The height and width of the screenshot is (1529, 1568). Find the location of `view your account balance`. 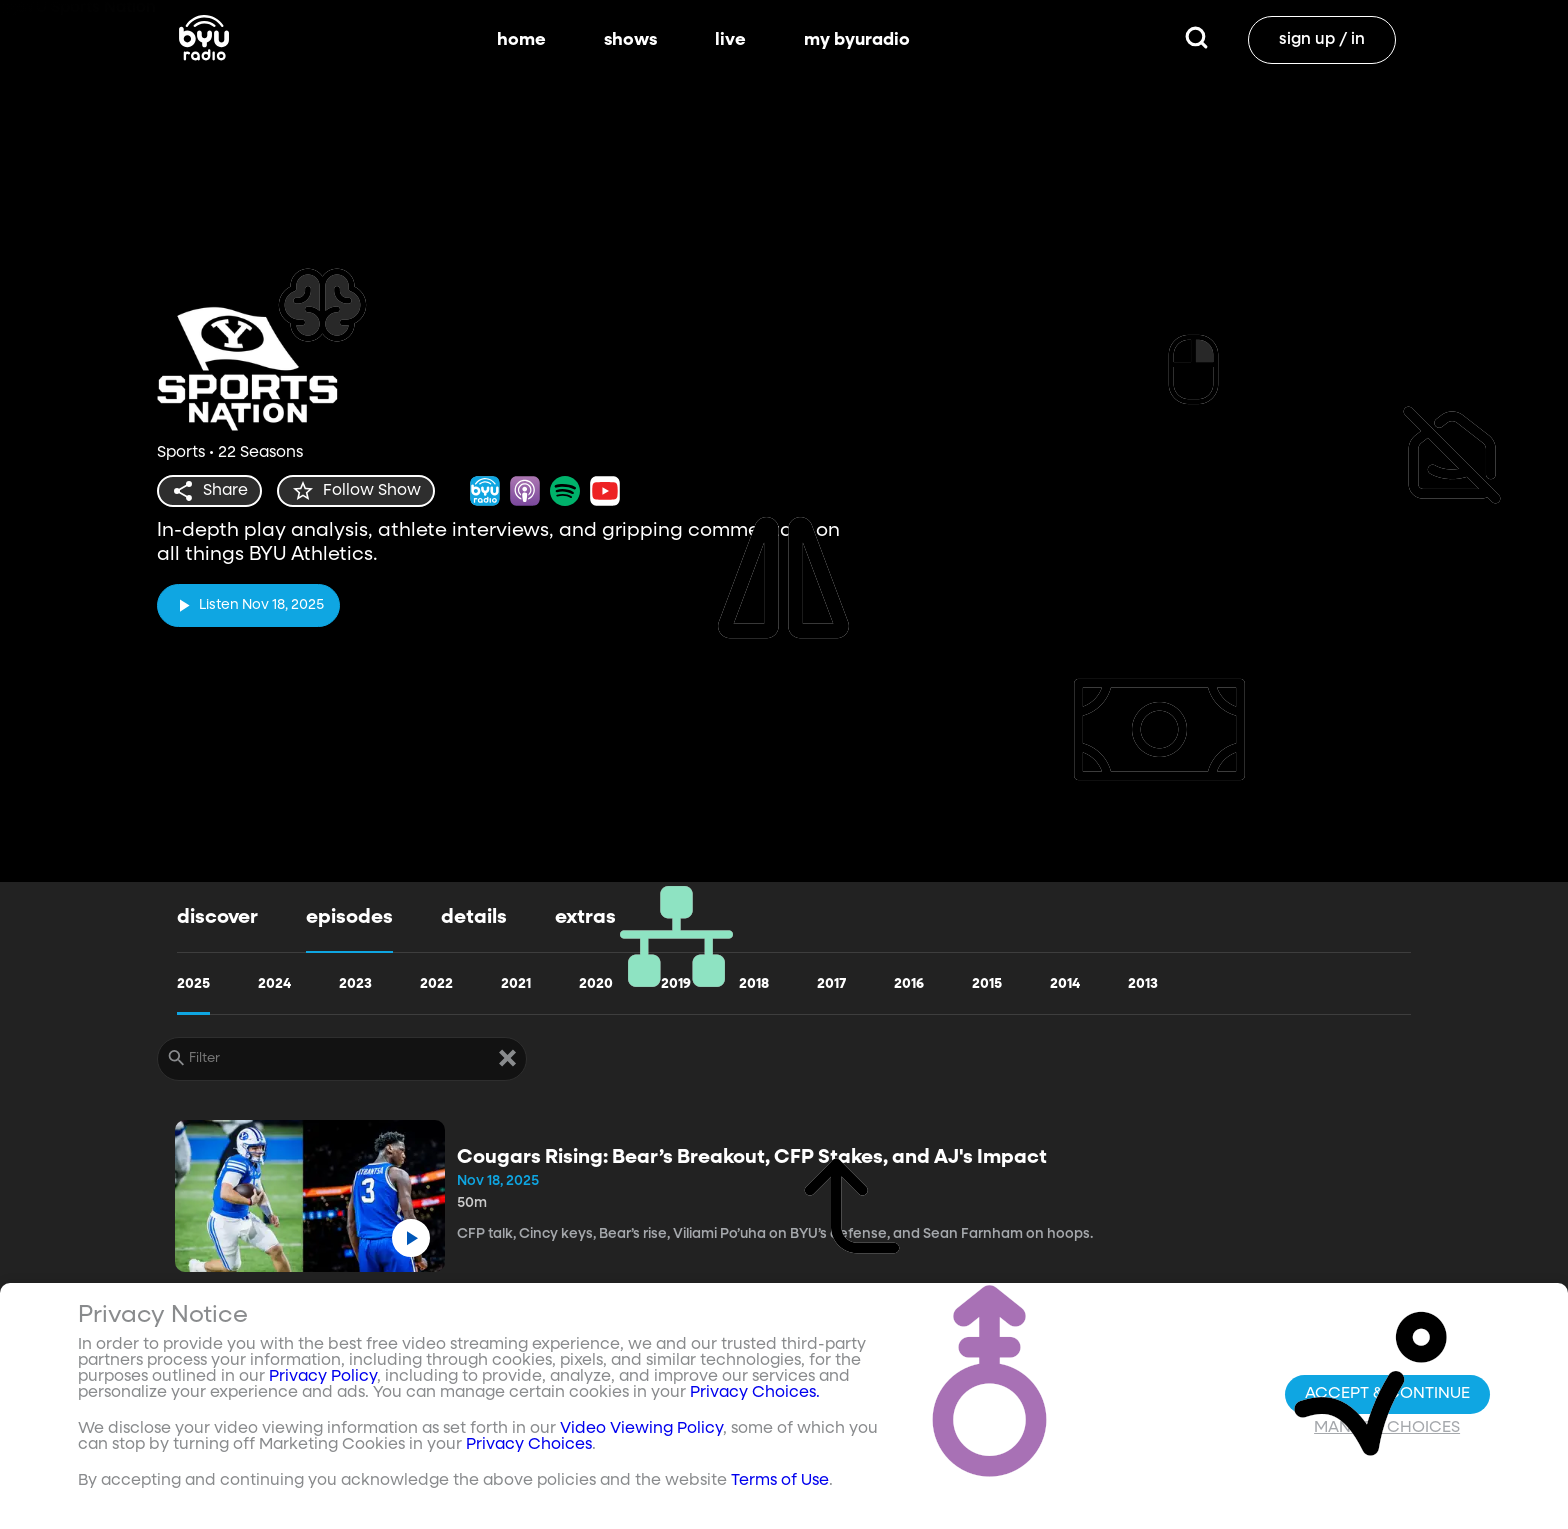

view your account balance is located at coordinates (1159, 729).